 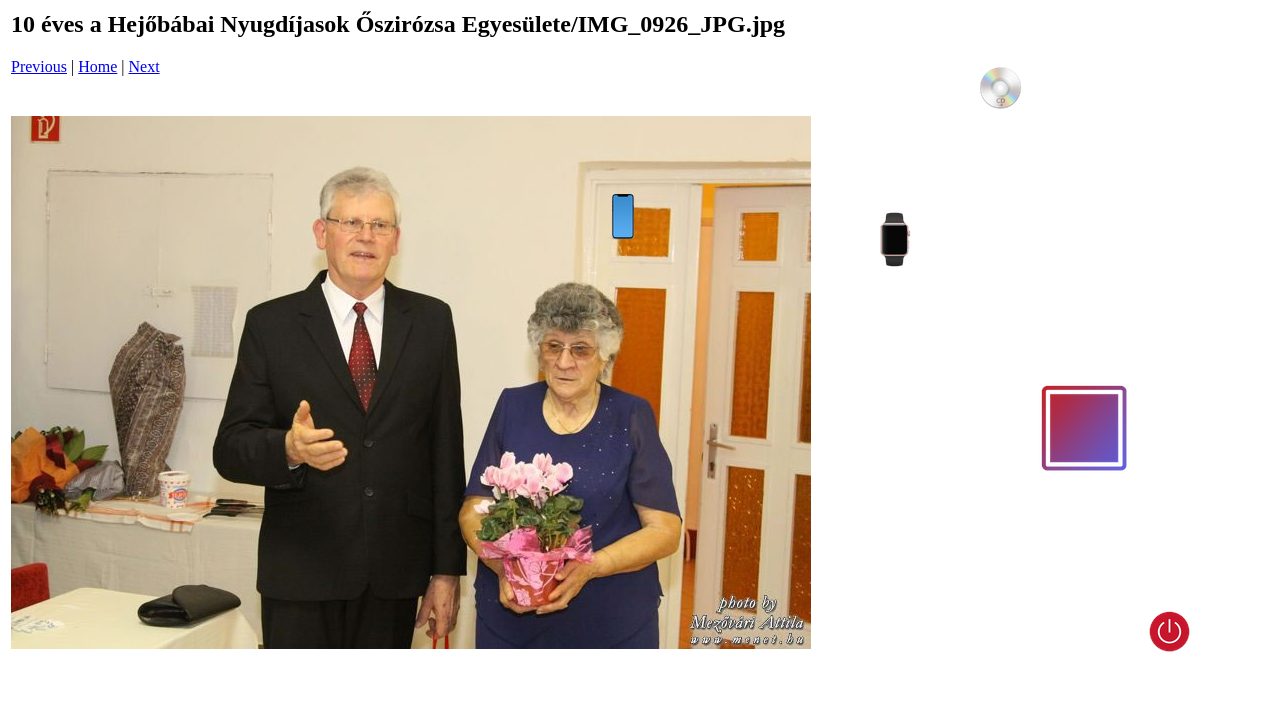 What do you see at coordinates (1084, 428) in the screenshot?
I see `access your media library in iMovie` at bounding box center [1084, 428].